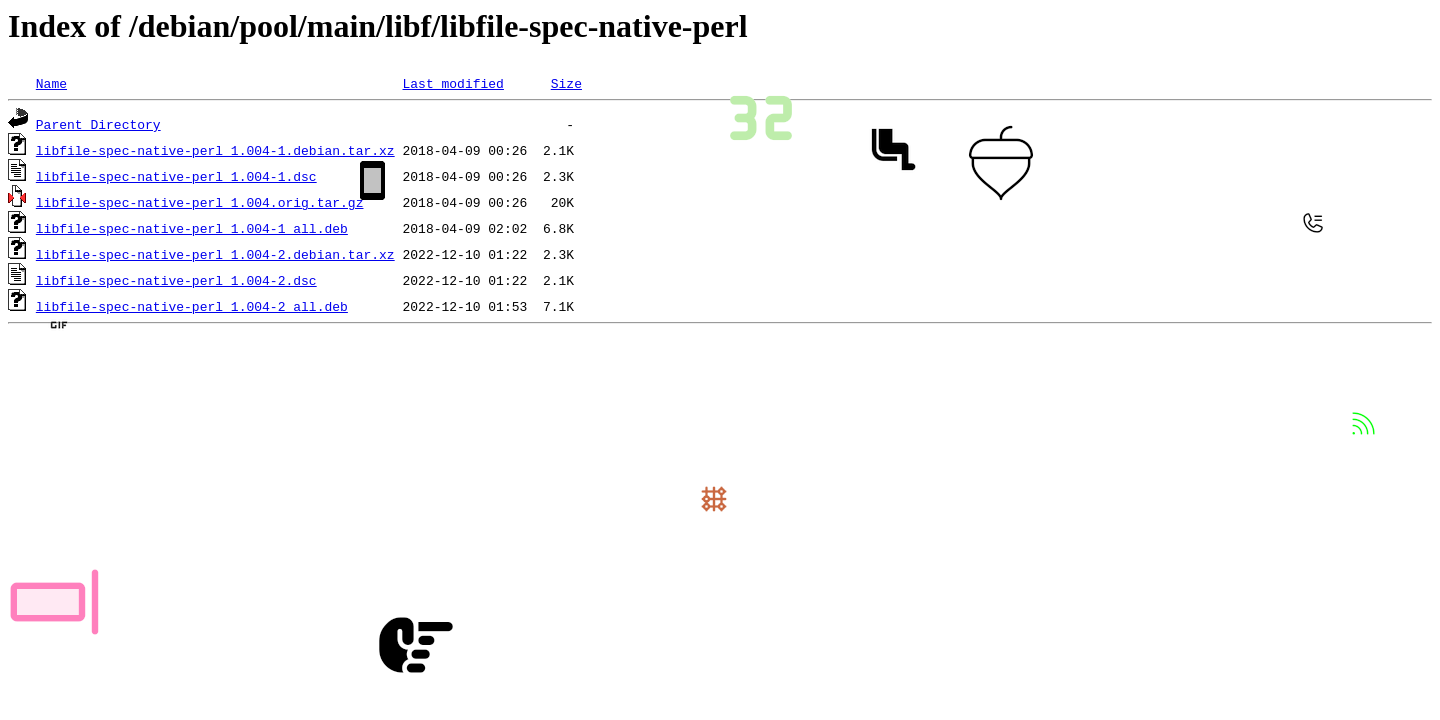  I want to click on align content to the right, so click(56, 602).